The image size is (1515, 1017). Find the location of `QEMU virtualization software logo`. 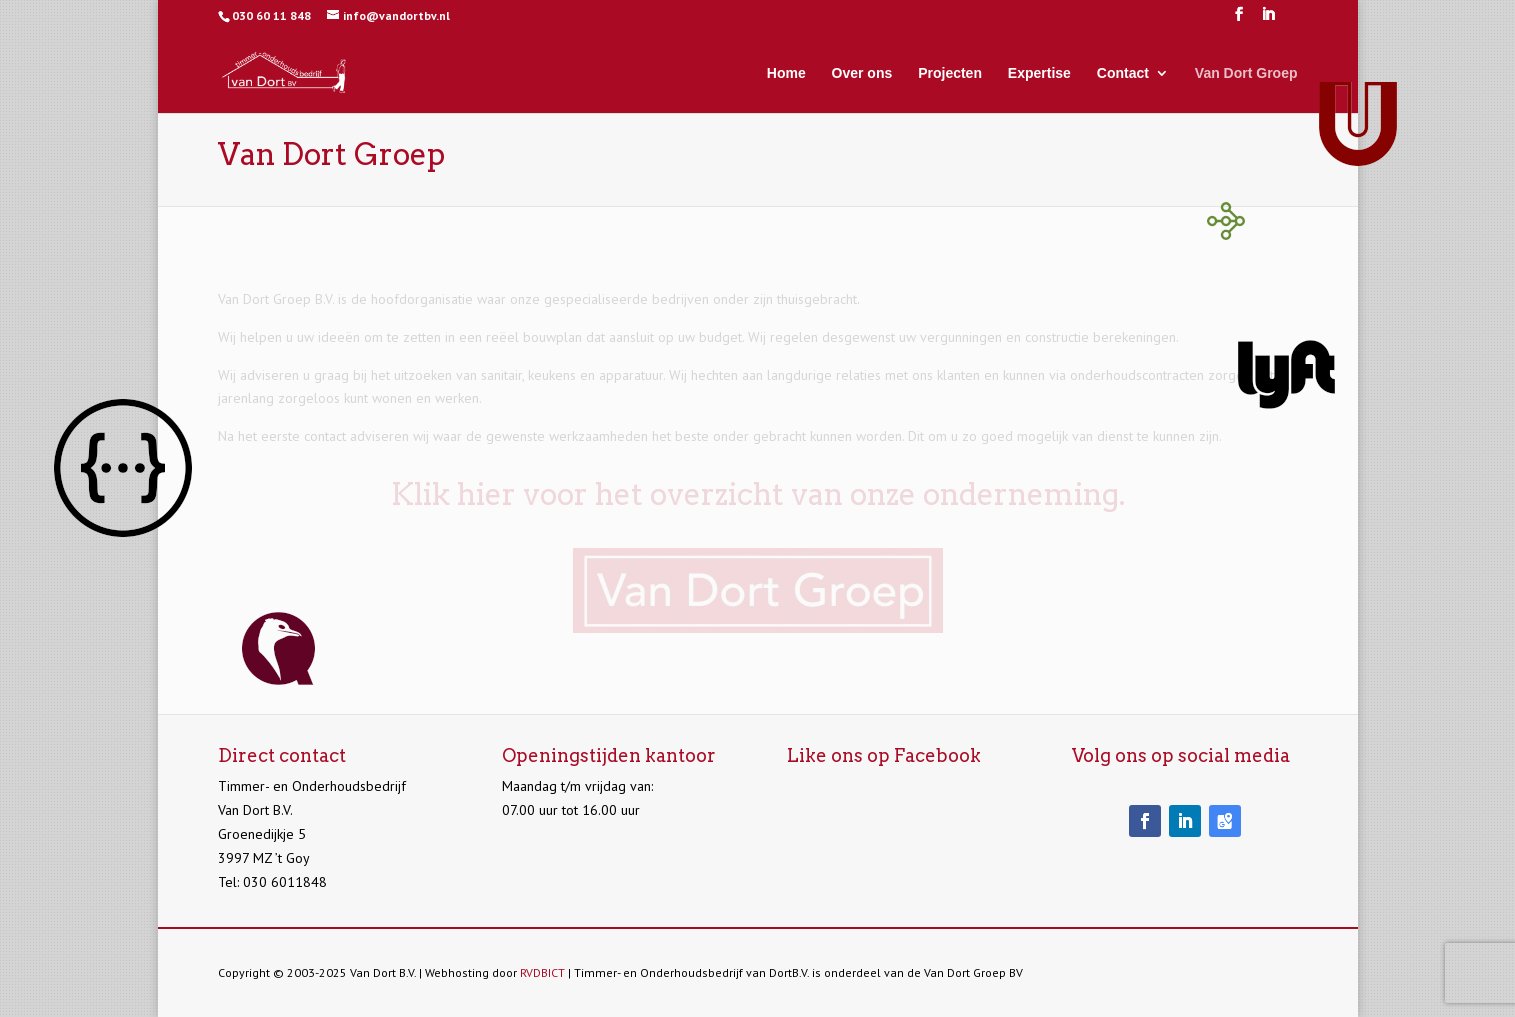

QEMU virtualization software logo is located at coordinates (278, 648).